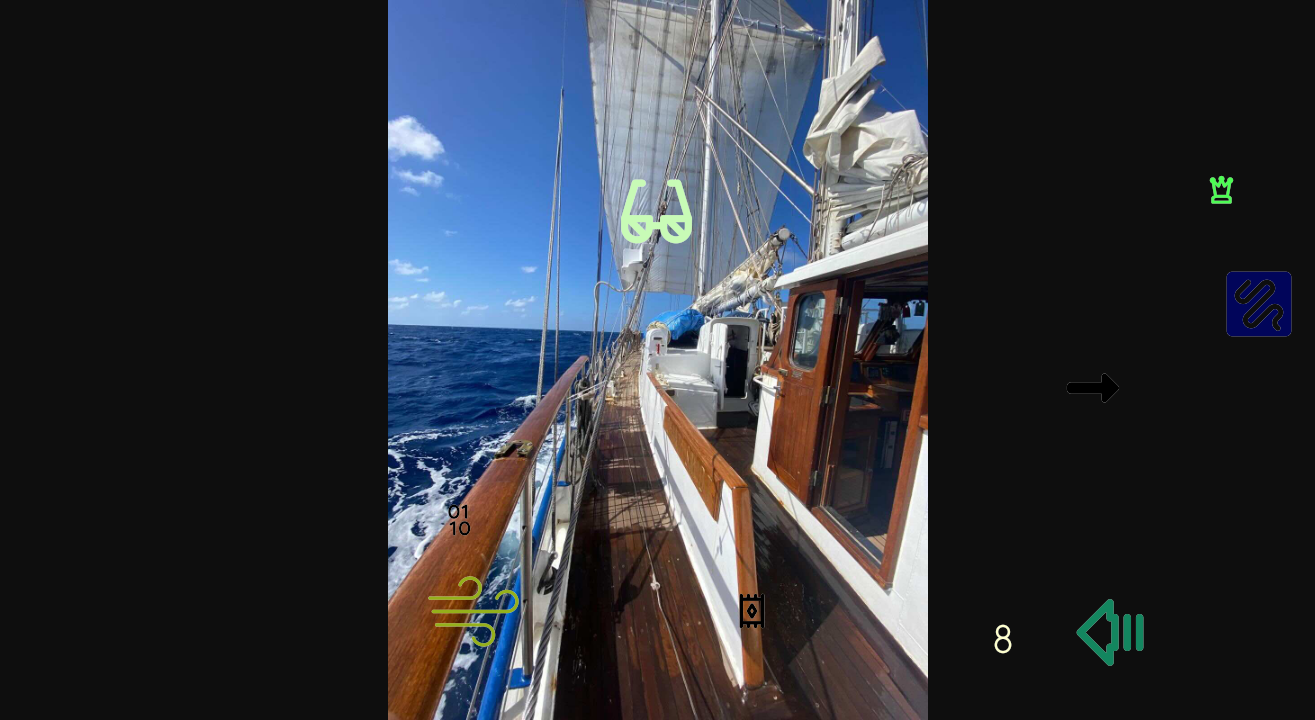 The height and width of the screenshot is (720, 1315). I want to click on proceed to the next step, so click(1093, 388).